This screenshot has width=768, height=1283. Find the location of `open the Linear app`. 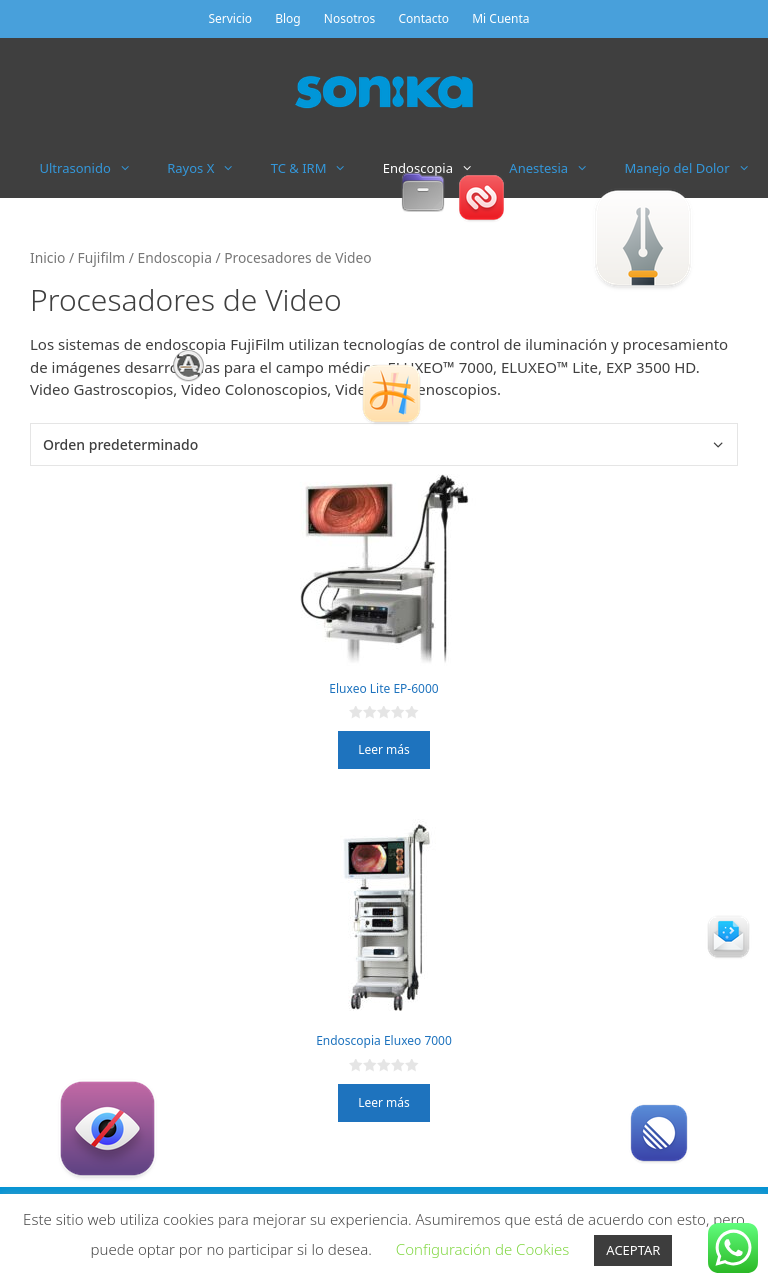

open the Linear app is located at coordinates (659, 1133).